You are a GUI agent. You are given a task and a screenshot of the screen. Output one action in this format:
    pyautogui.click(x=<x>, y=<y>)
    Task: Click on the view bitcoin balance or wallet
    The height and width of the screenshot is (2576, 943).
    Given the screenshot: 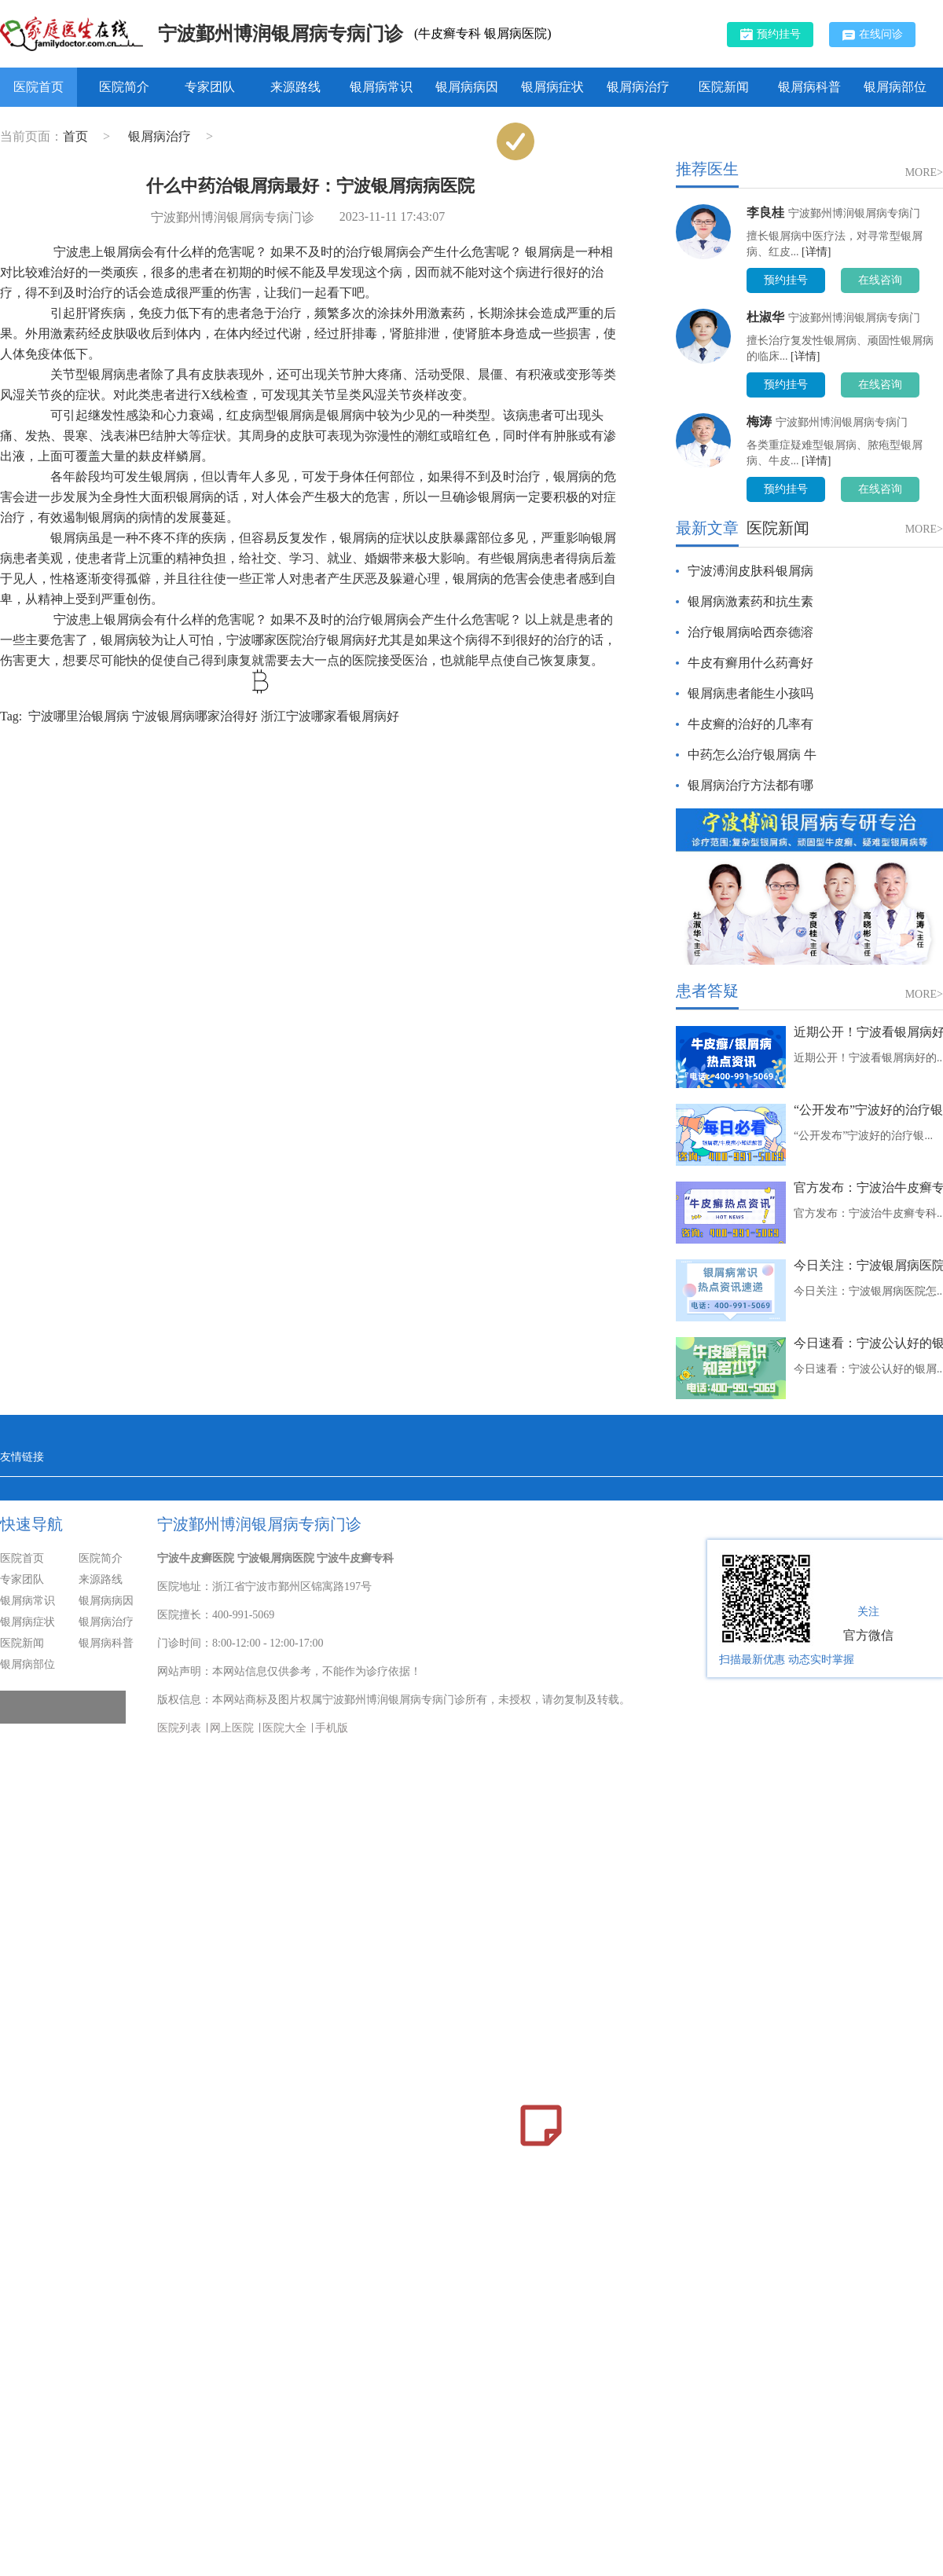 What is the action you would take?
    pyautogui.click(x=259, y=682)
    